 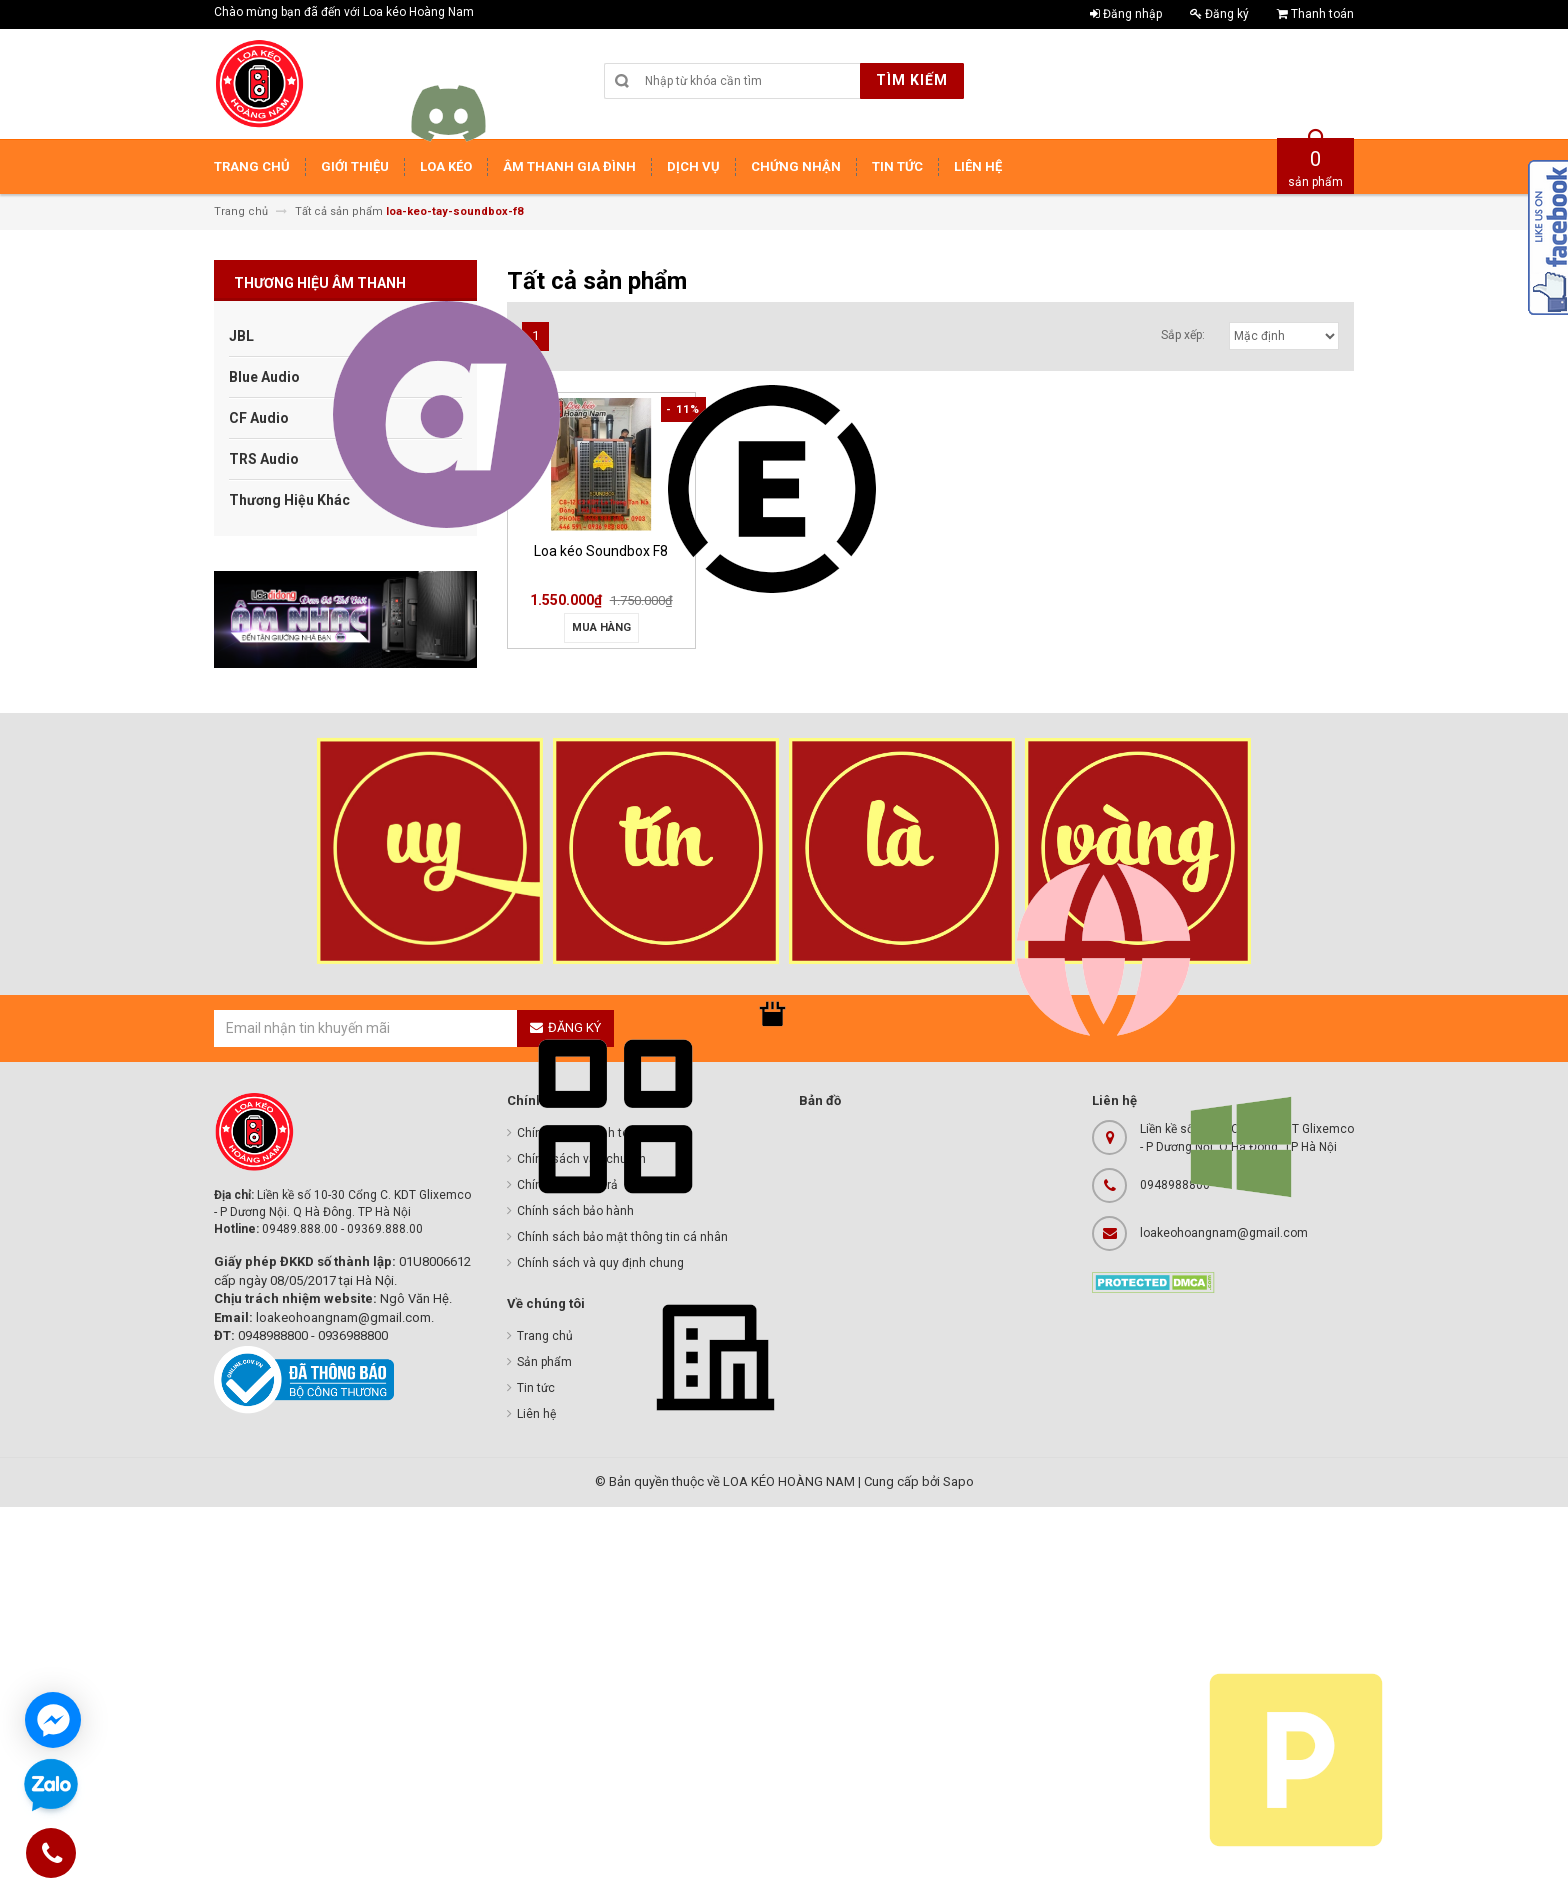 What do you see at coordinates (615, 1116) in the screenshot?
I see `access app grid or menu` at bounding box center [615, 1116].